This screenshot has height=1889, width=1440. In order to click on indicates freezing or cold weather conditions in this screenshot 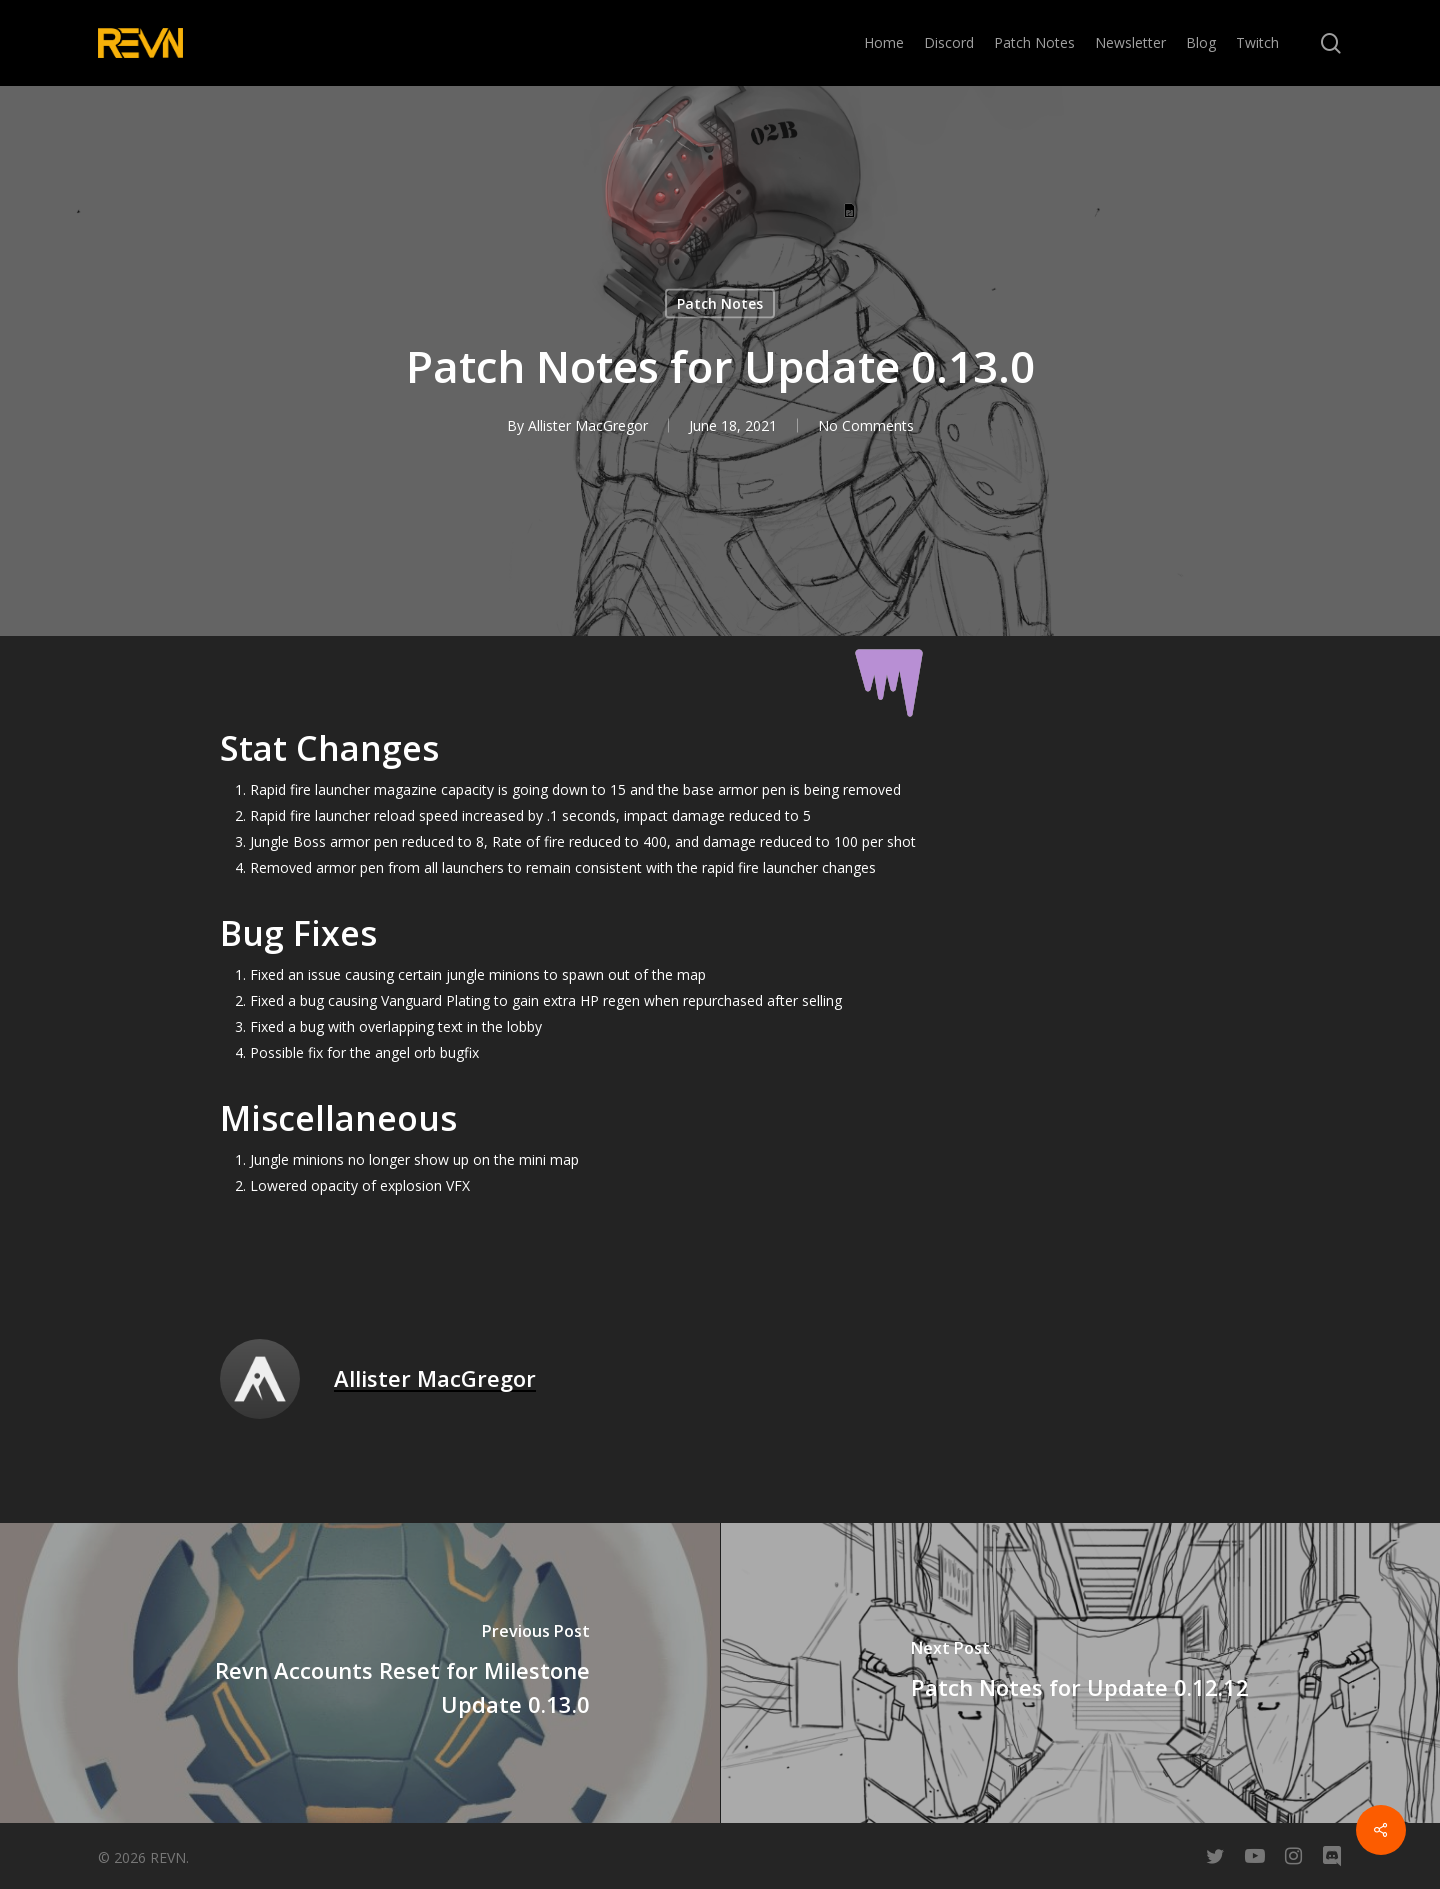, I will do `click(889, 683)`.